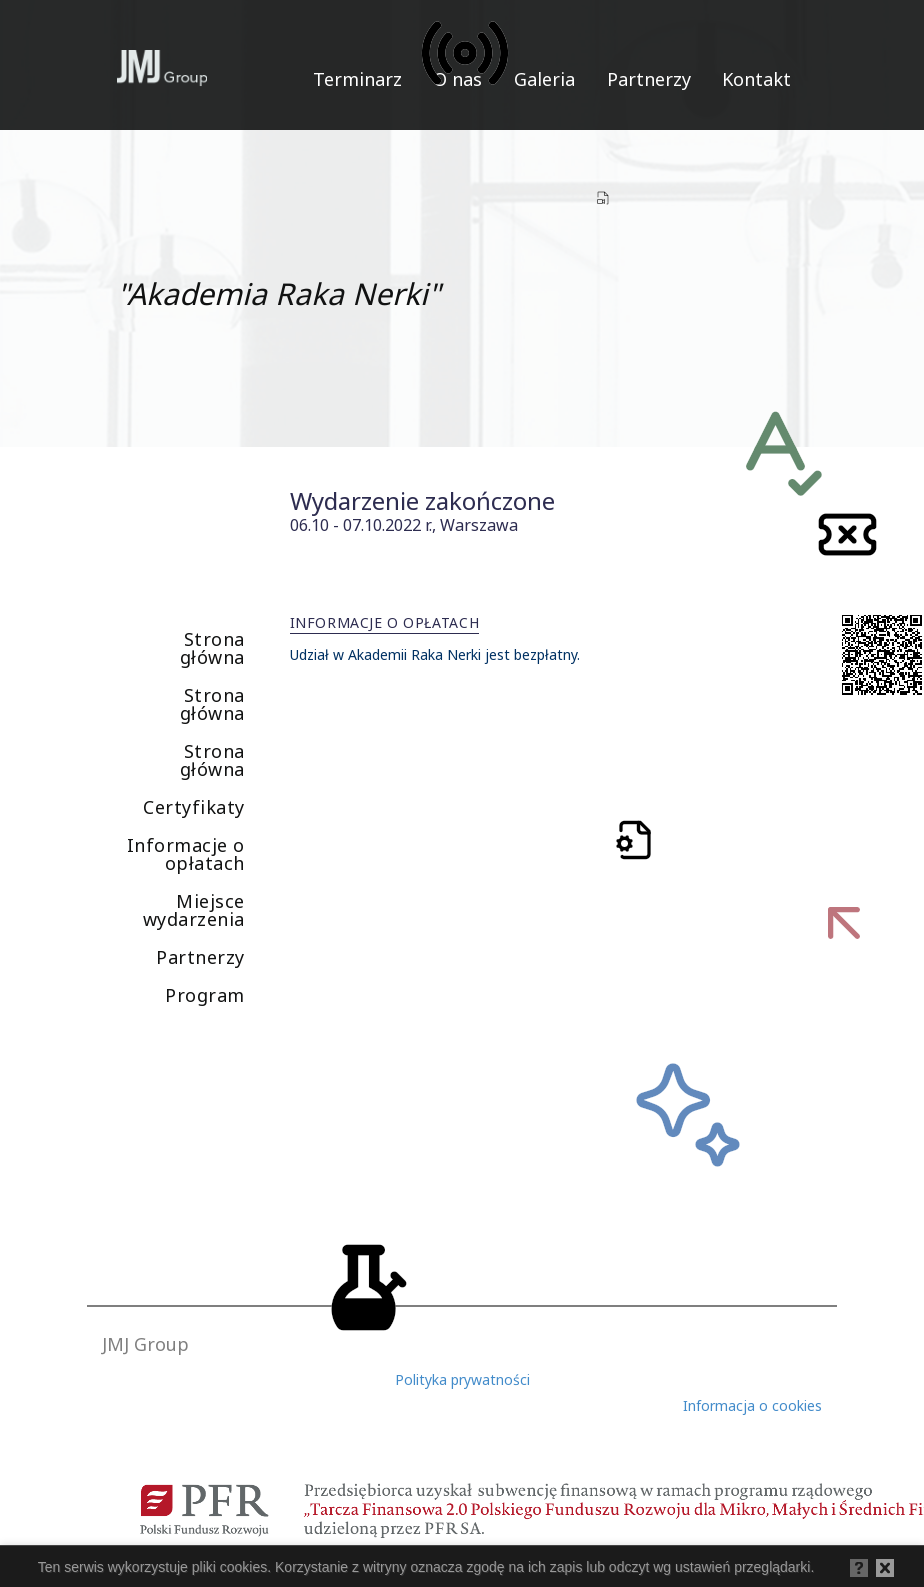  I want to click on check spelling and grammar, so click(775, 449).